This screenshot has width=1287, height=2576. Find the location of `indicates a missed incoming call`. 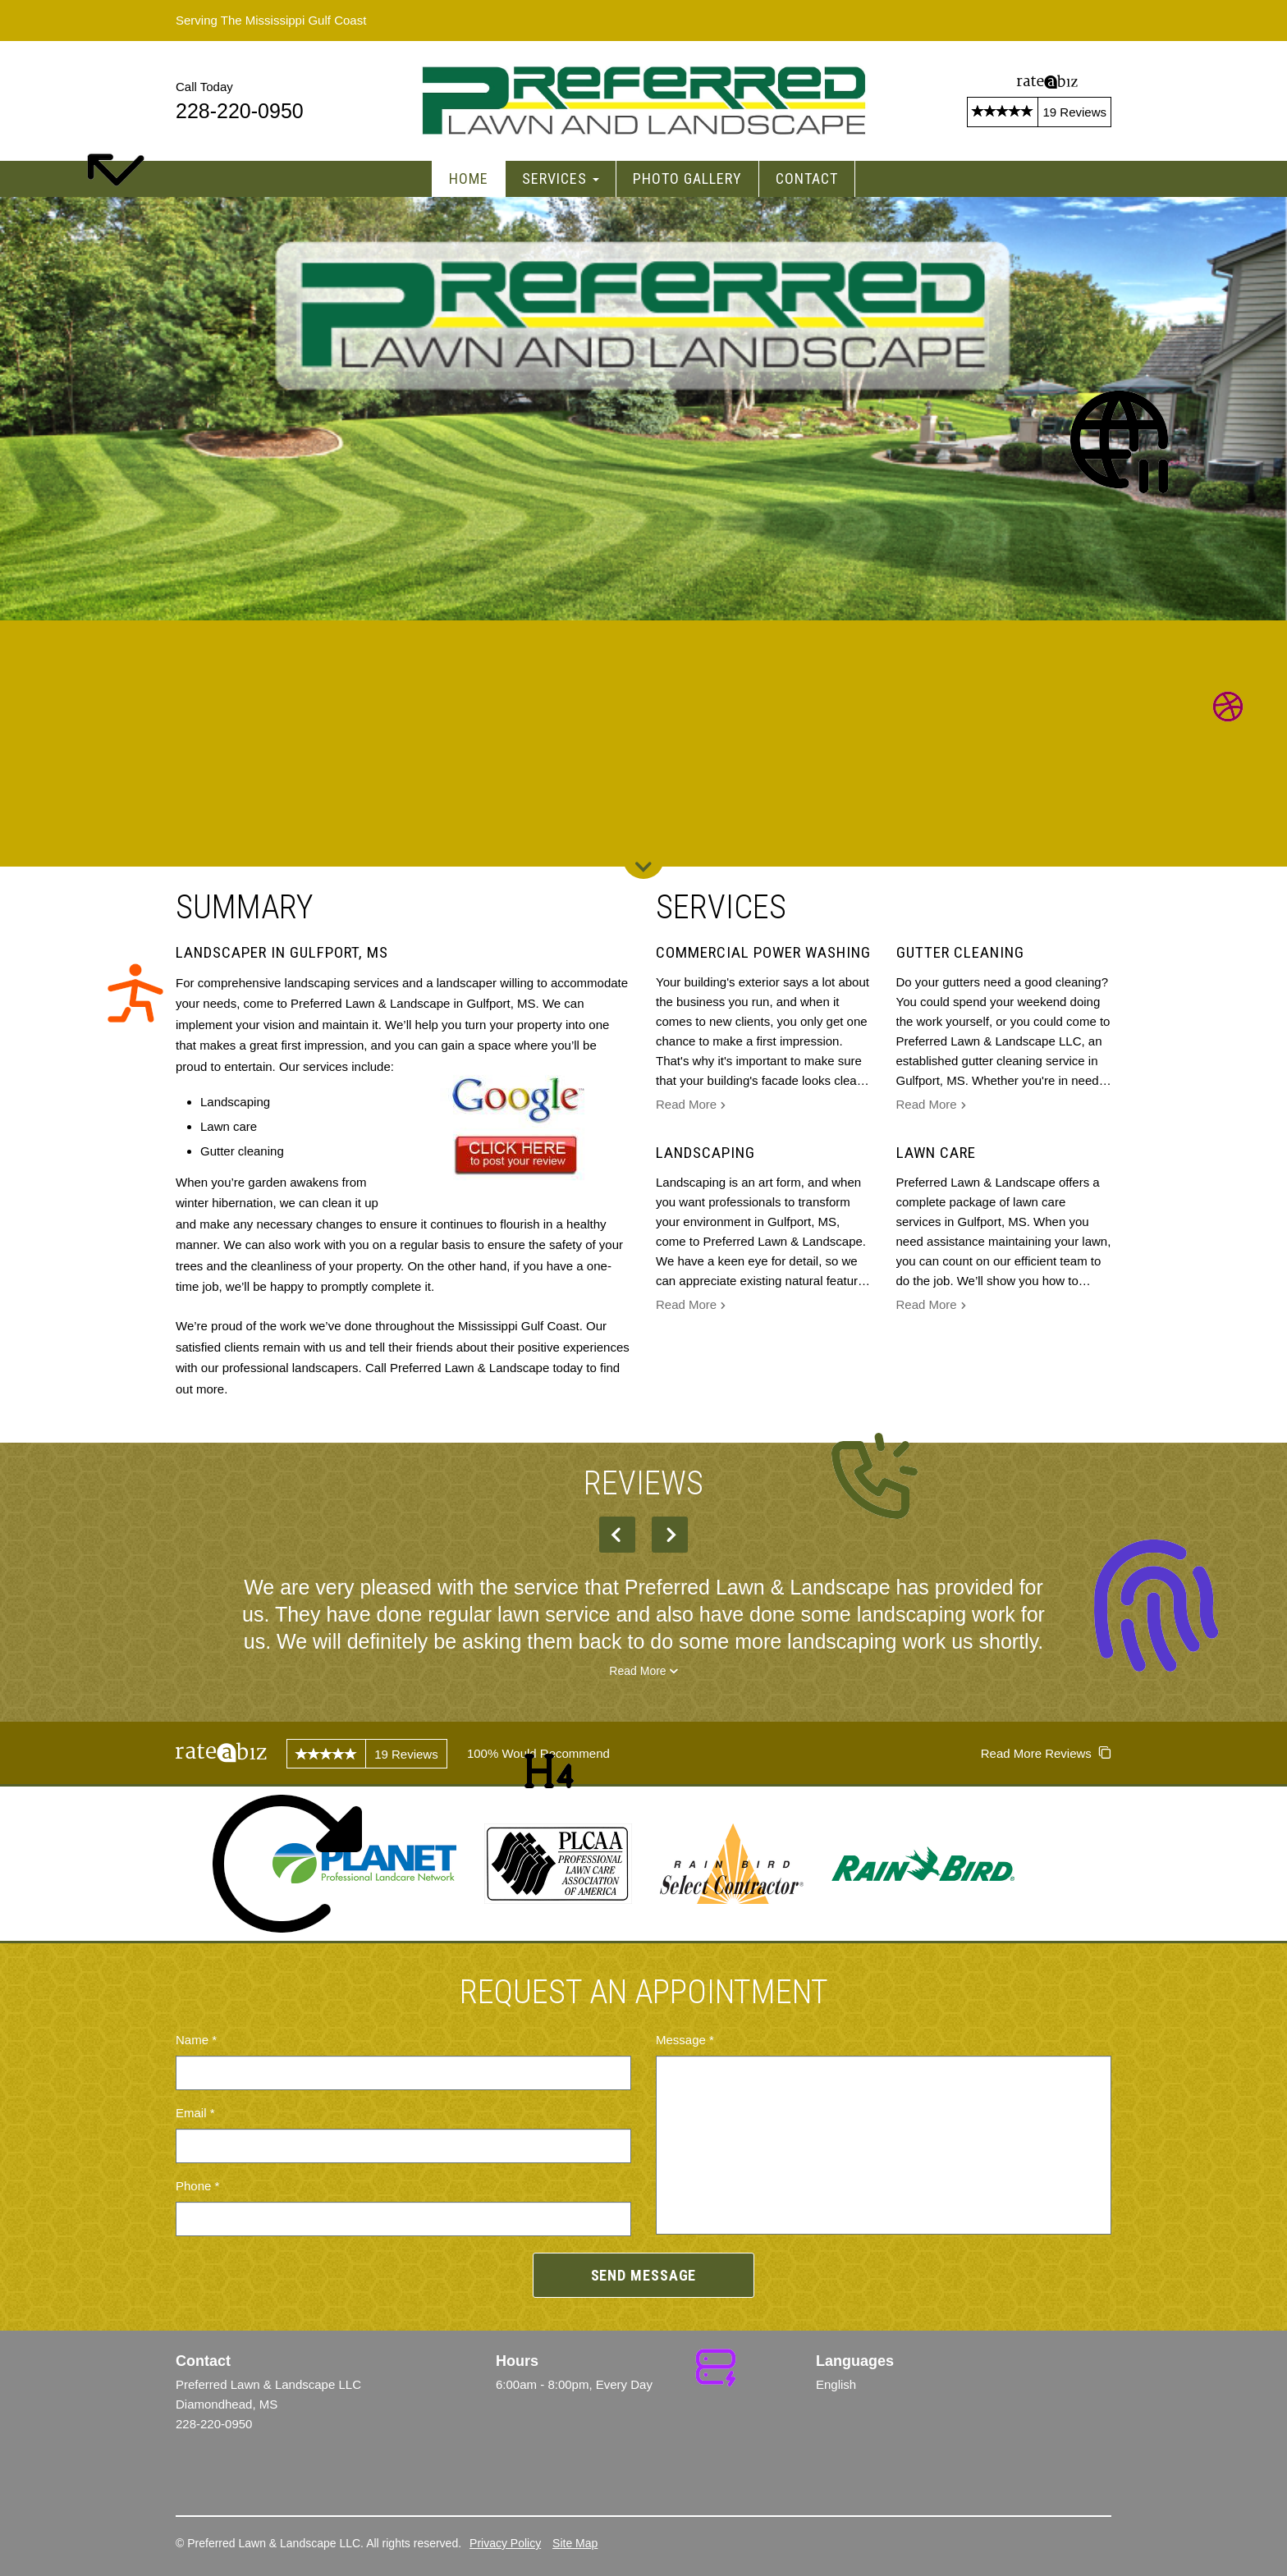

indicates a missed incoming call is located at coordinates (117, 170).